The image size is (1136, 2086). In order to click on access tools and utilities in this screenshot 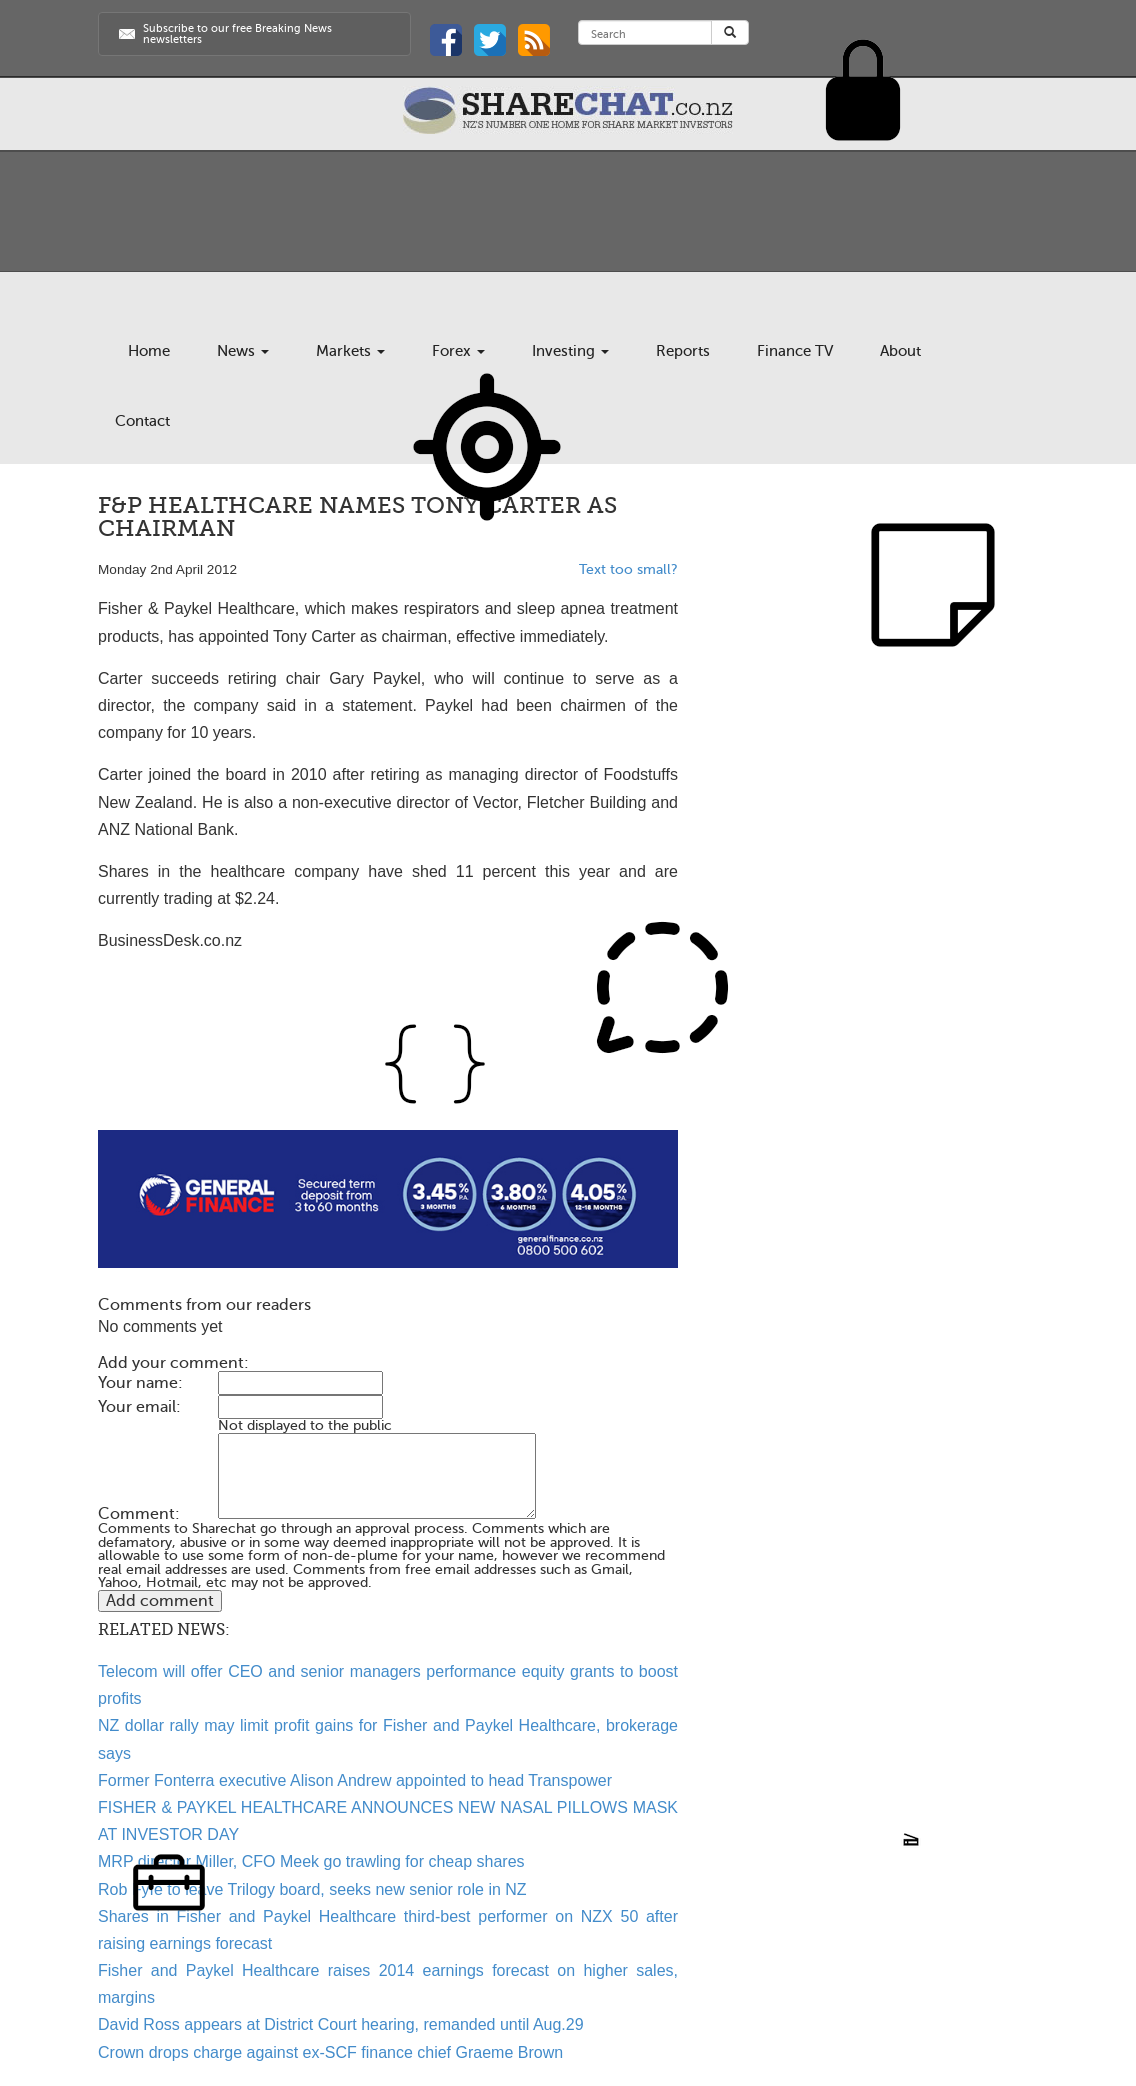, I will do `click(169, 1885)`.